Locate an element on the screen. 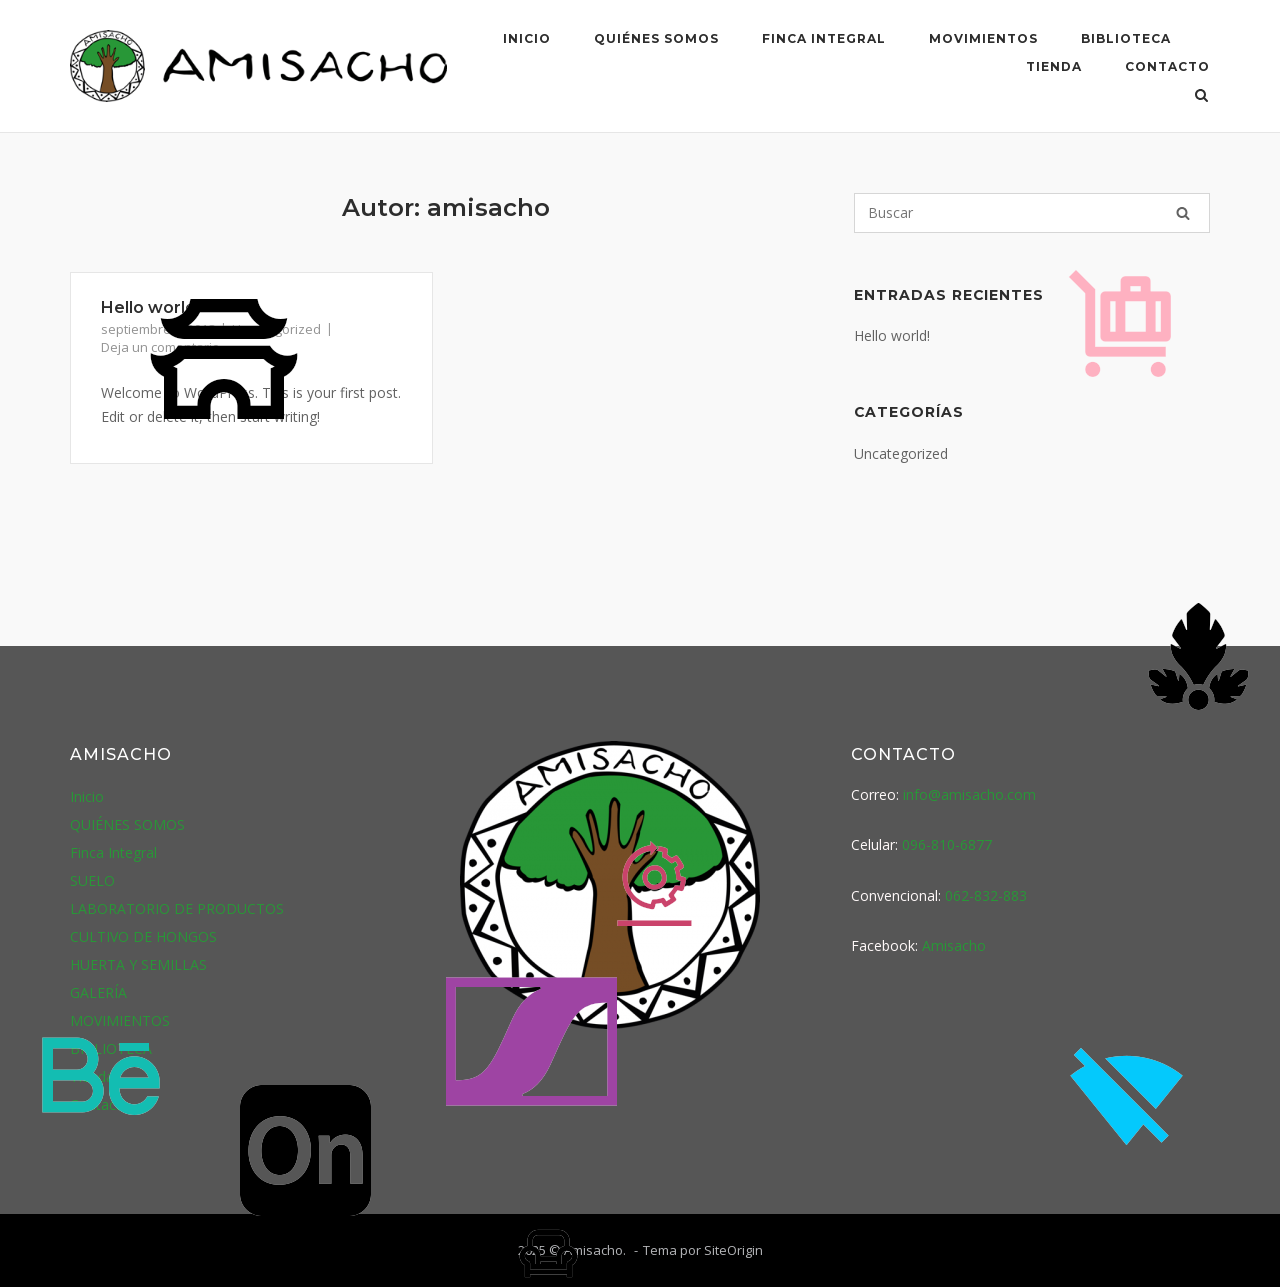 Image resolution: width=1280 pixels, height=1287 pixels. visit the Sennheiser website or app is located at coordinates (531, 1041).